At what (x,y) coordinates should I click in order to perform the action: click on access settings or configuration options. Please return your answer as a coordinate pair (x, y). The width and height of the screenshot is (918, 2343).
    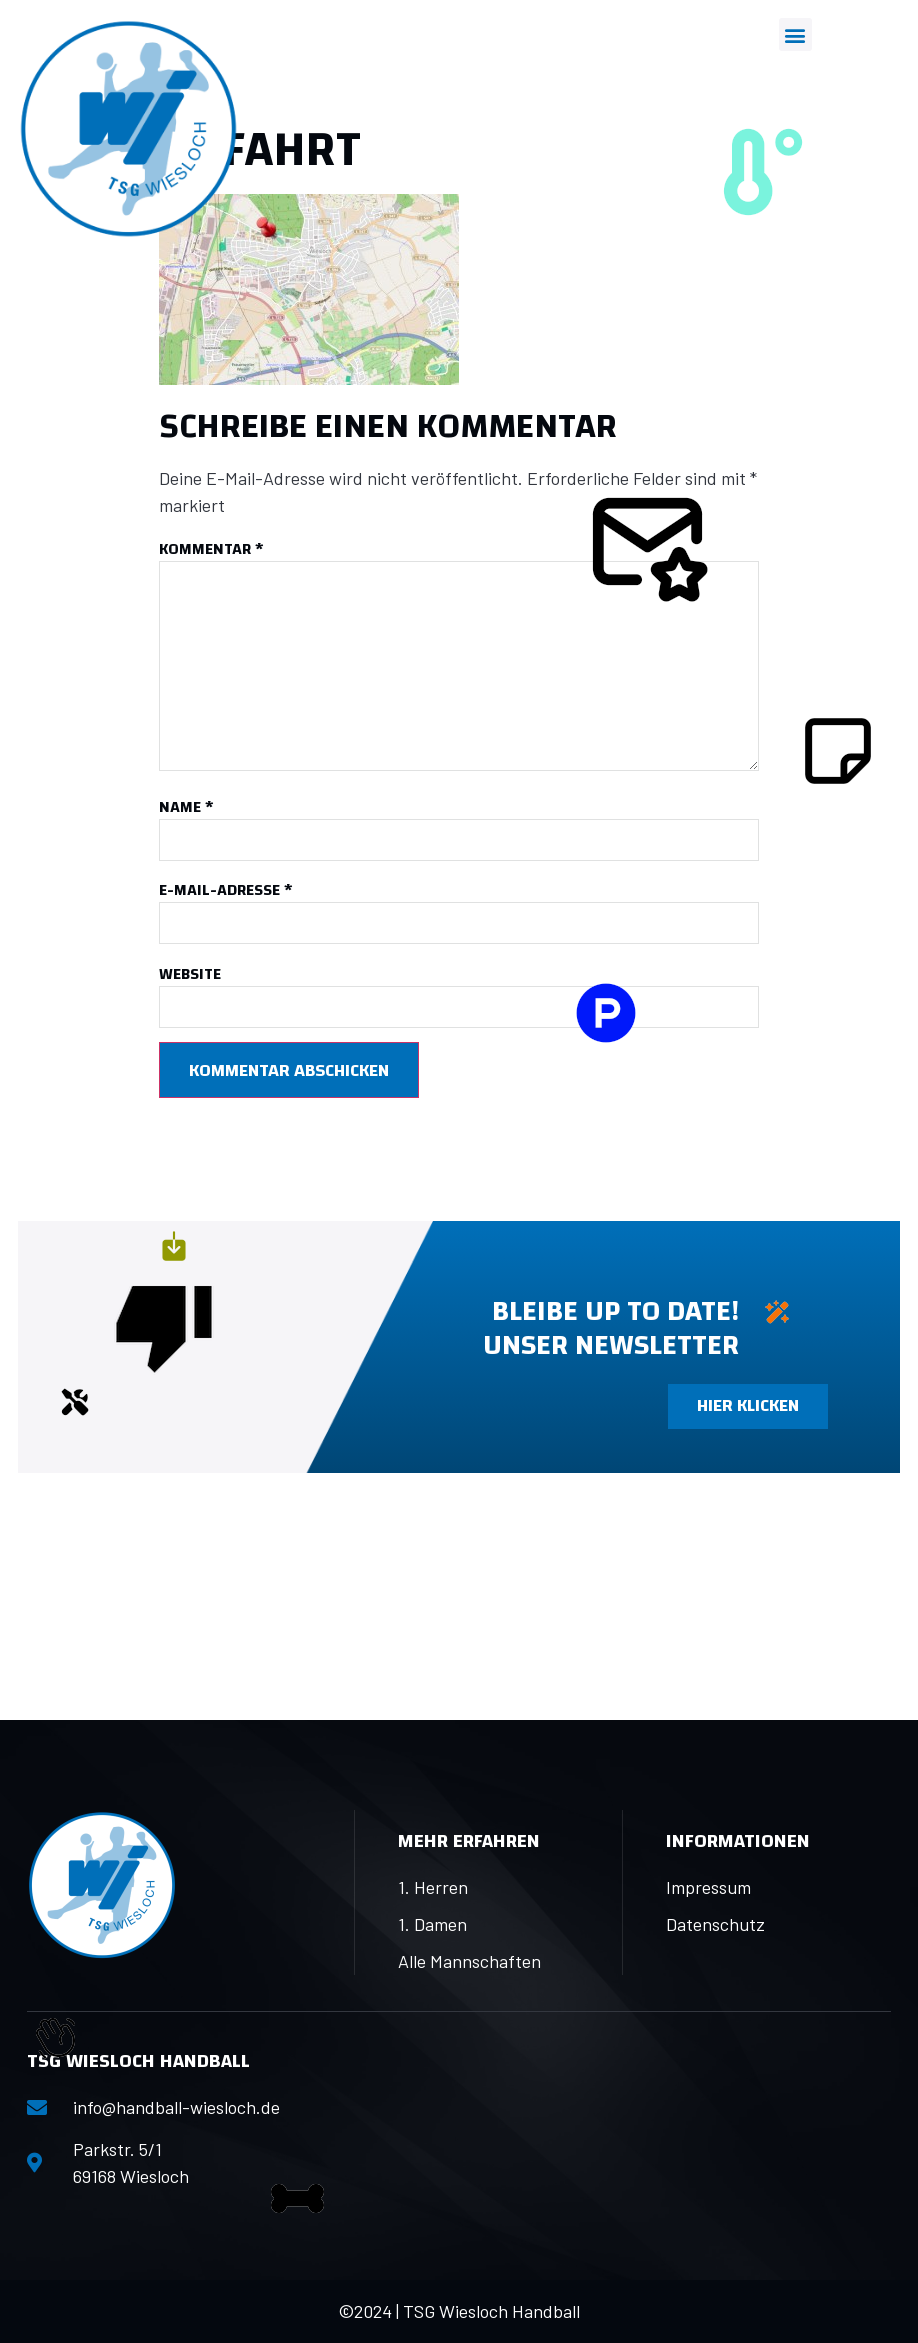
    Looking at the image, I should click on (75, 1402).